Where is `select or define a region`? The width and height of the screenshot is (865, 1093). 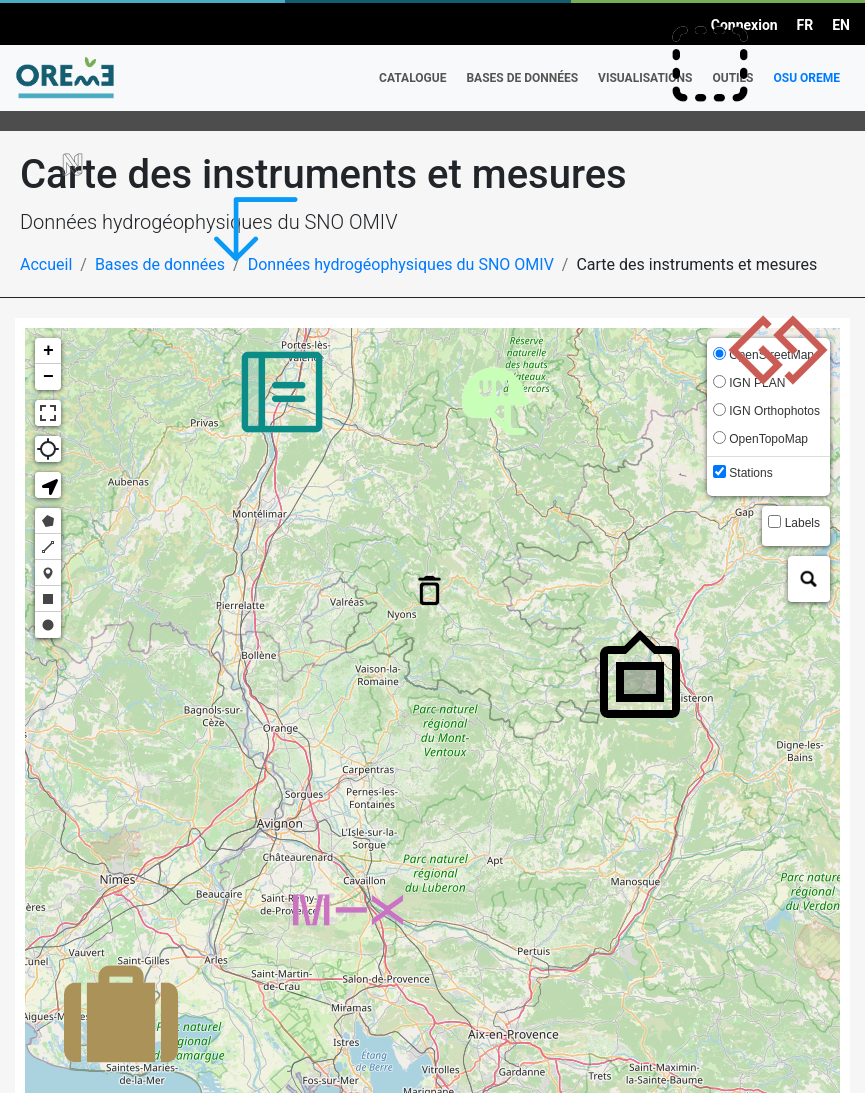
select or define a region is located at coordinates (710, 64).